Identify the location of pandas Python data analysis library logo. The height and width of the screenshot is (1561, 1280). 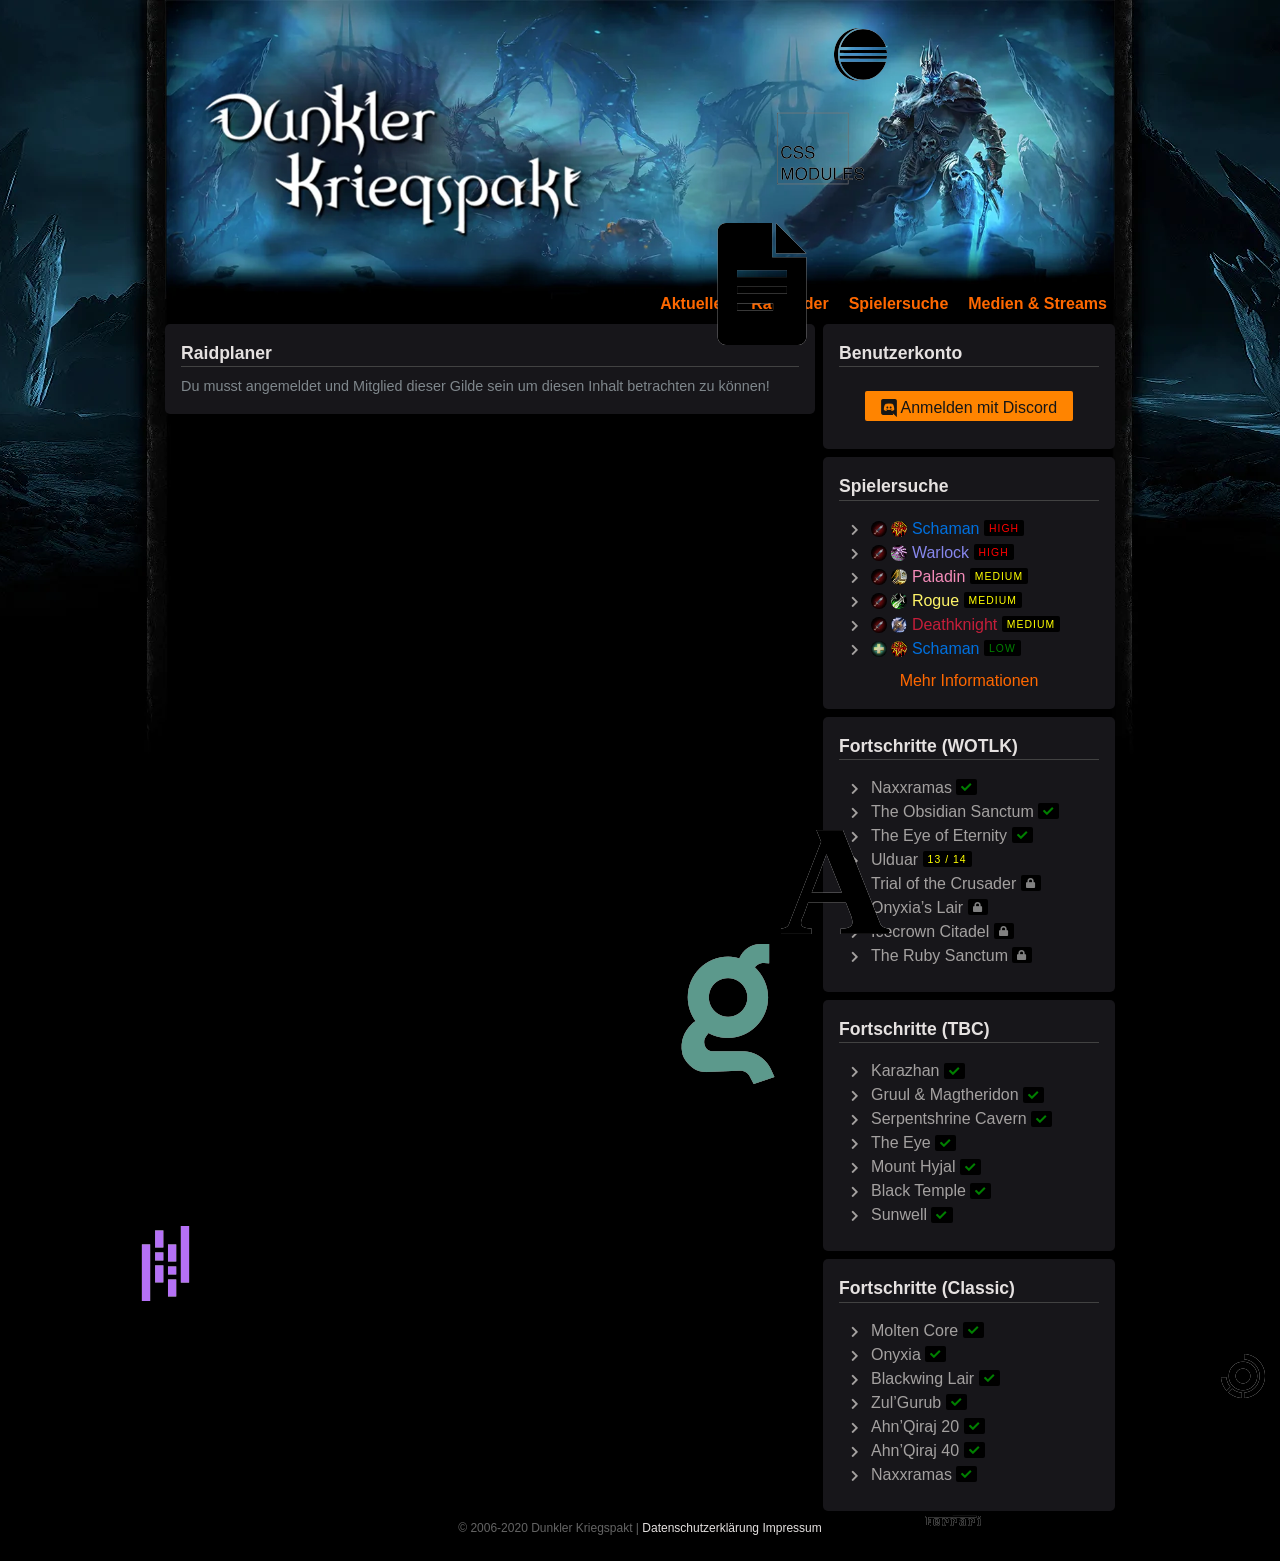
(165, 1263).